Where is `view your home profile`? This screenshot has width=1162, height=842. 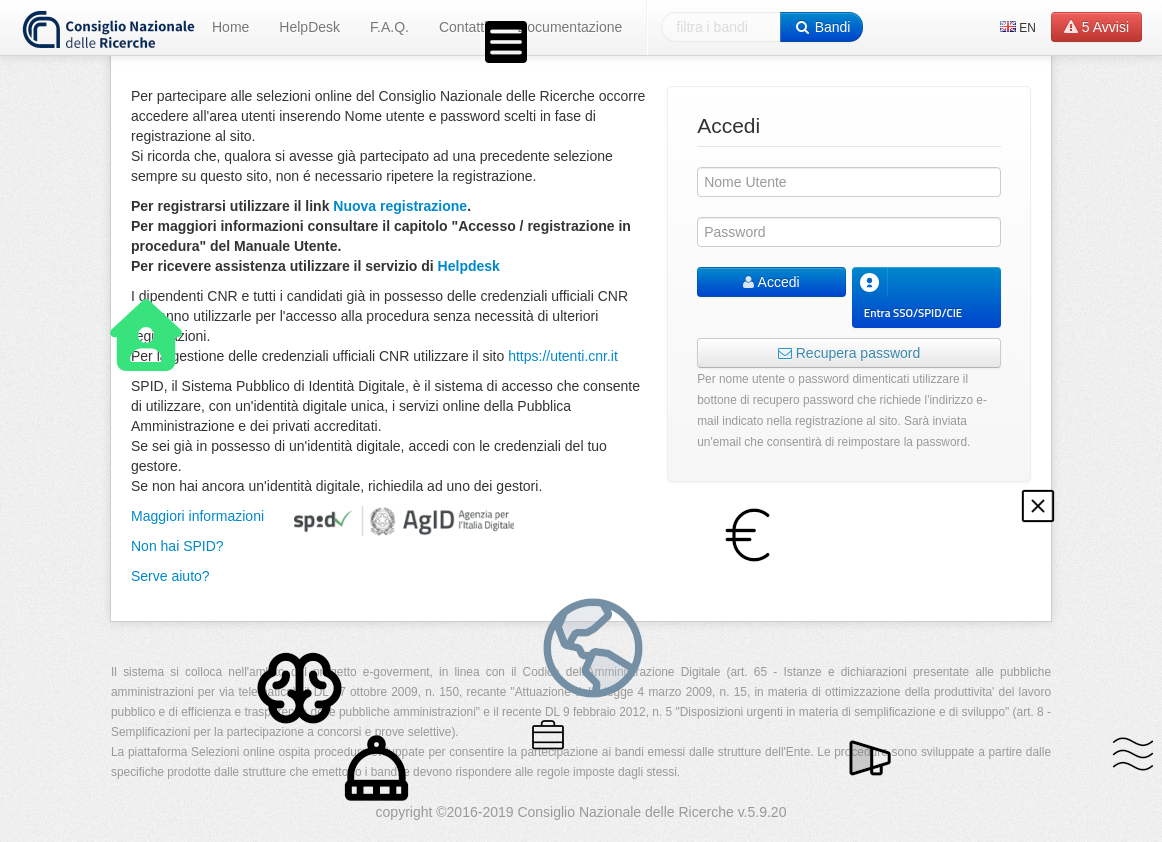
view your home profile is located at coordinates (146, 335).